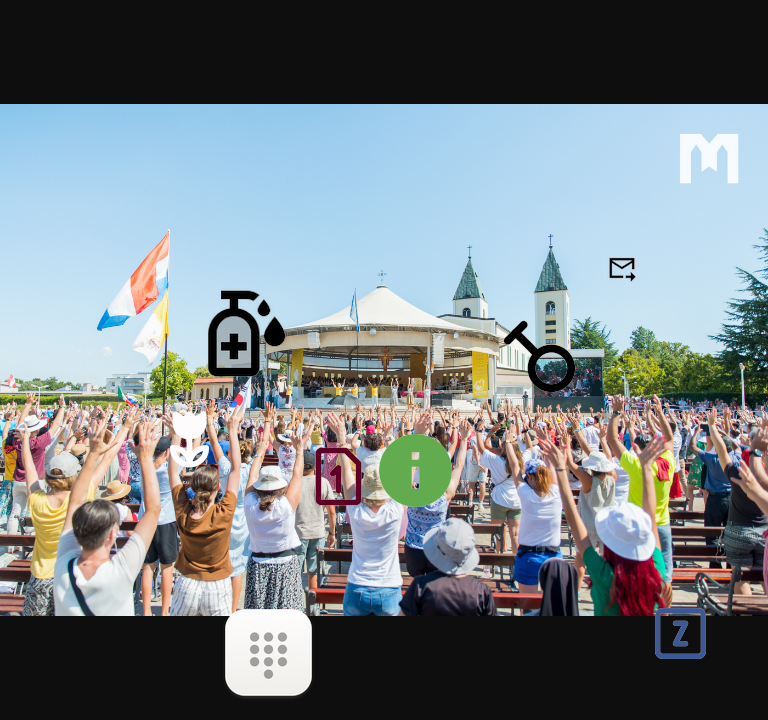  What do you see at coordinates (622, 268) in the screenshot?
I see `forward an email to another recipient` at bounding box center [622, 268].